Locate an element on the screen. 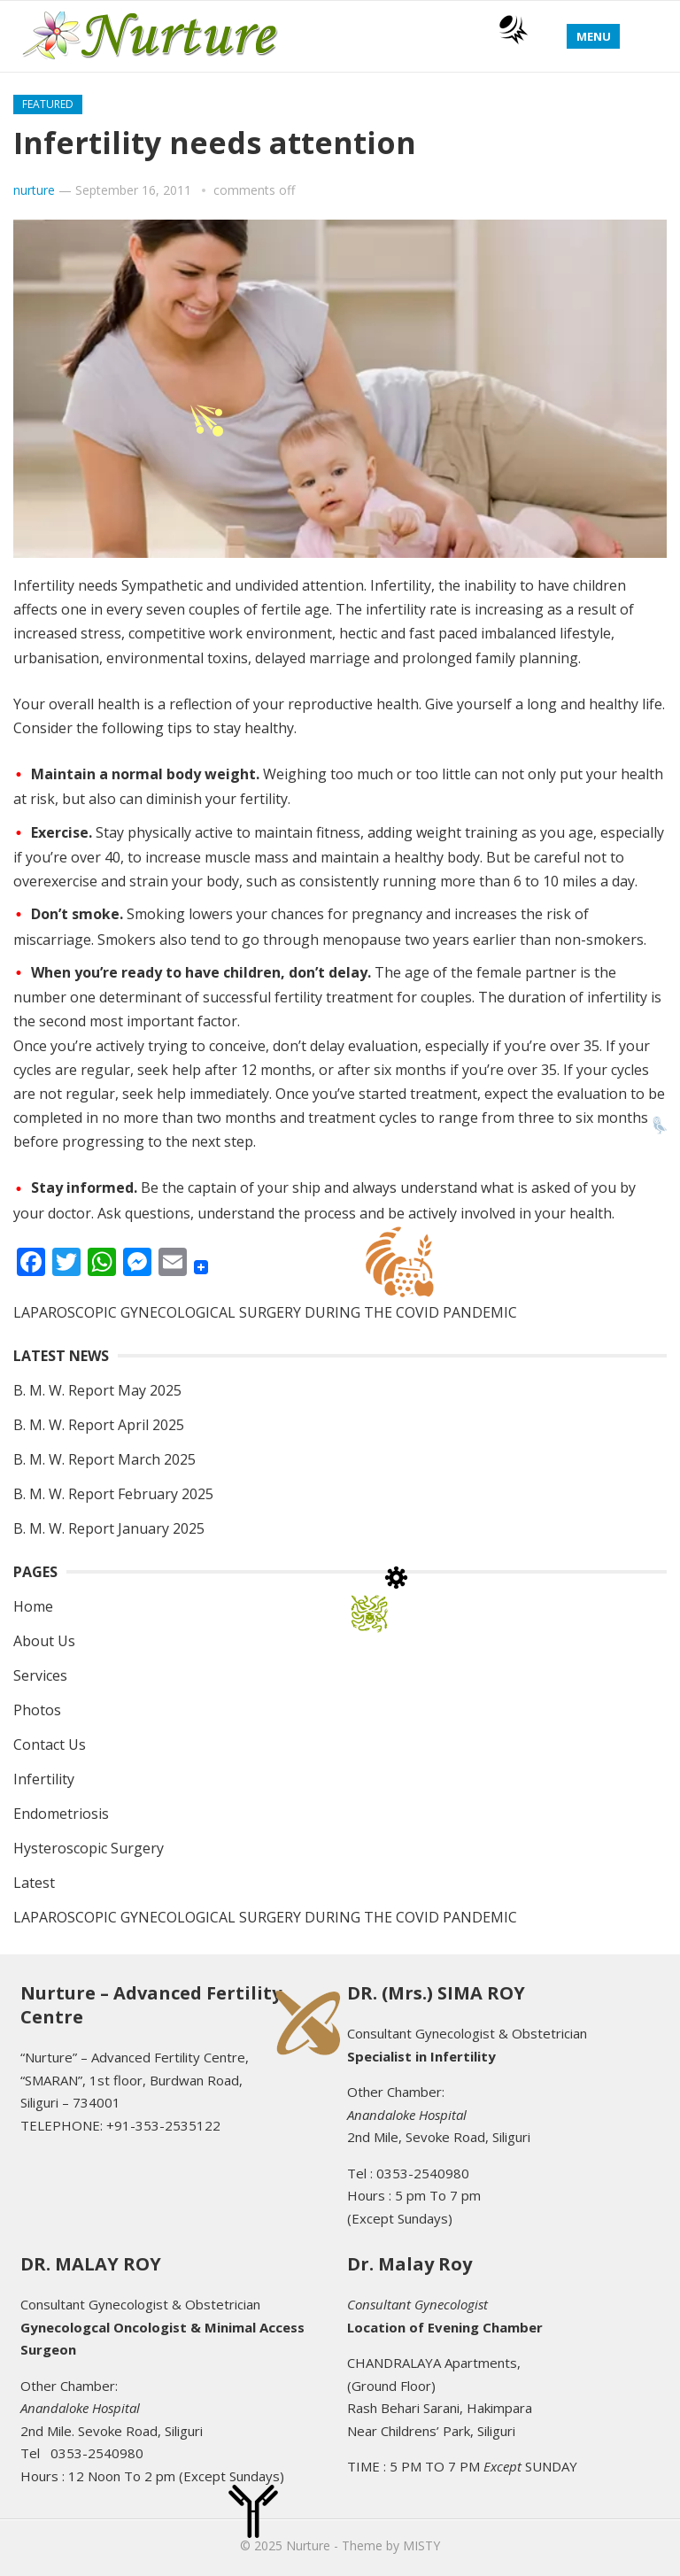 The width and height of the screenshot is (680, 2576). launch projectiles or balls is located at coordinates (207, 420).